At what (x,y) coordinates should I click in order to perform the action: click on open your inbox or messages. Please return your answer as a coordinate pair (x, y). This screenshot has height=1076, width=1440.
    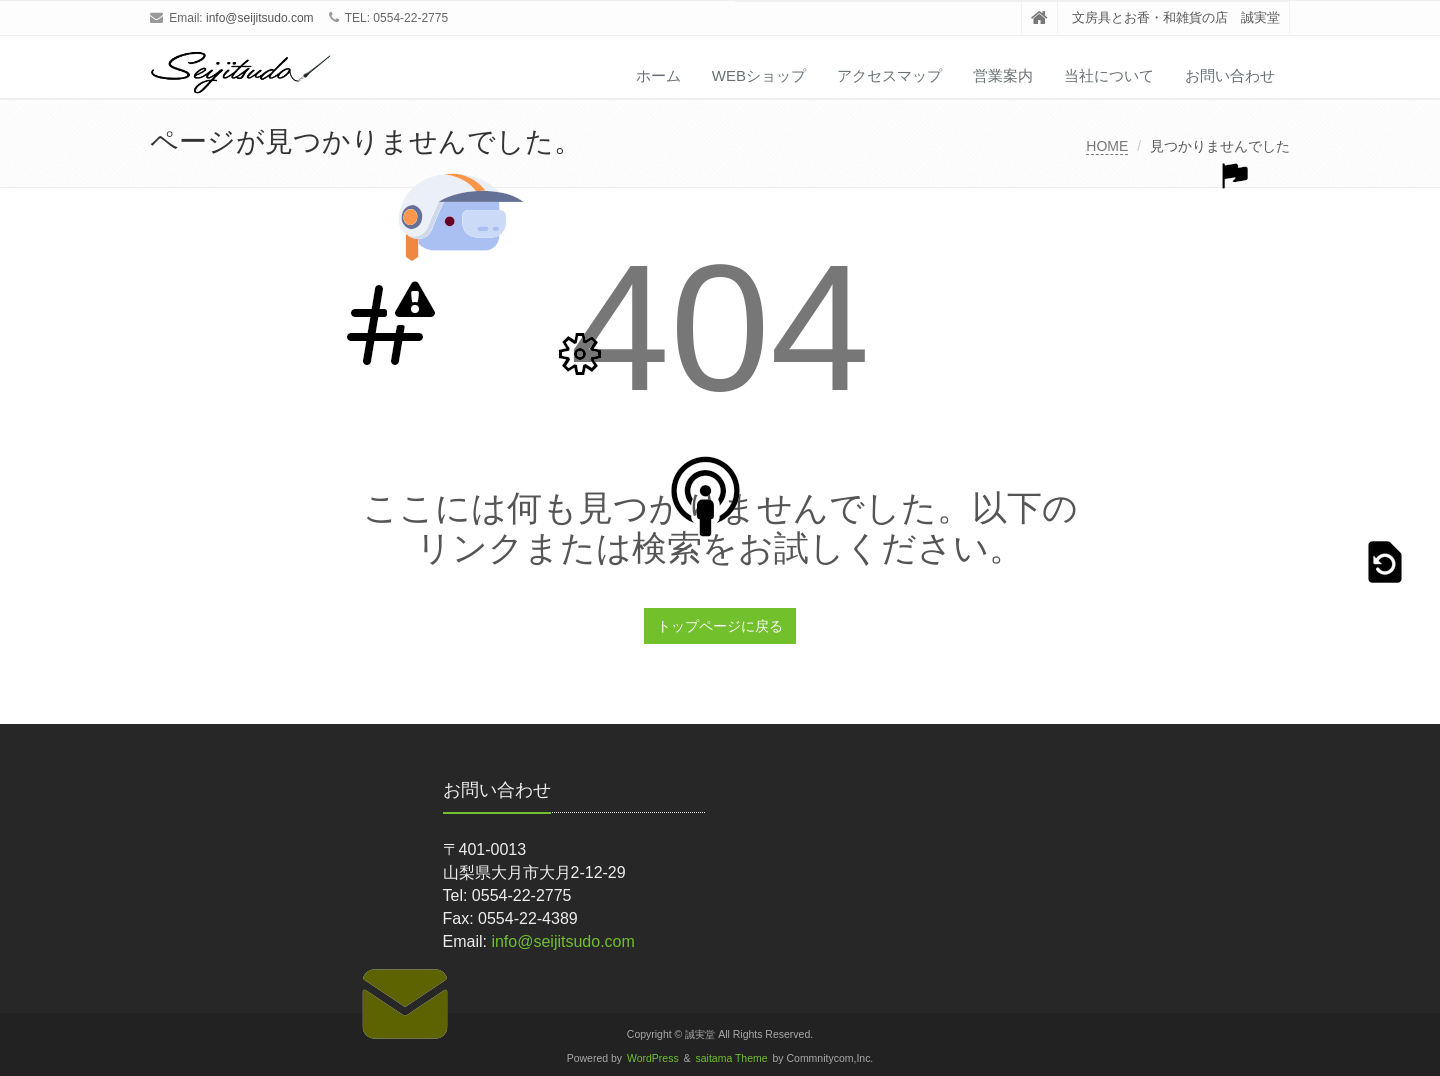
    Looking at the image, I should click on (405, 1004).